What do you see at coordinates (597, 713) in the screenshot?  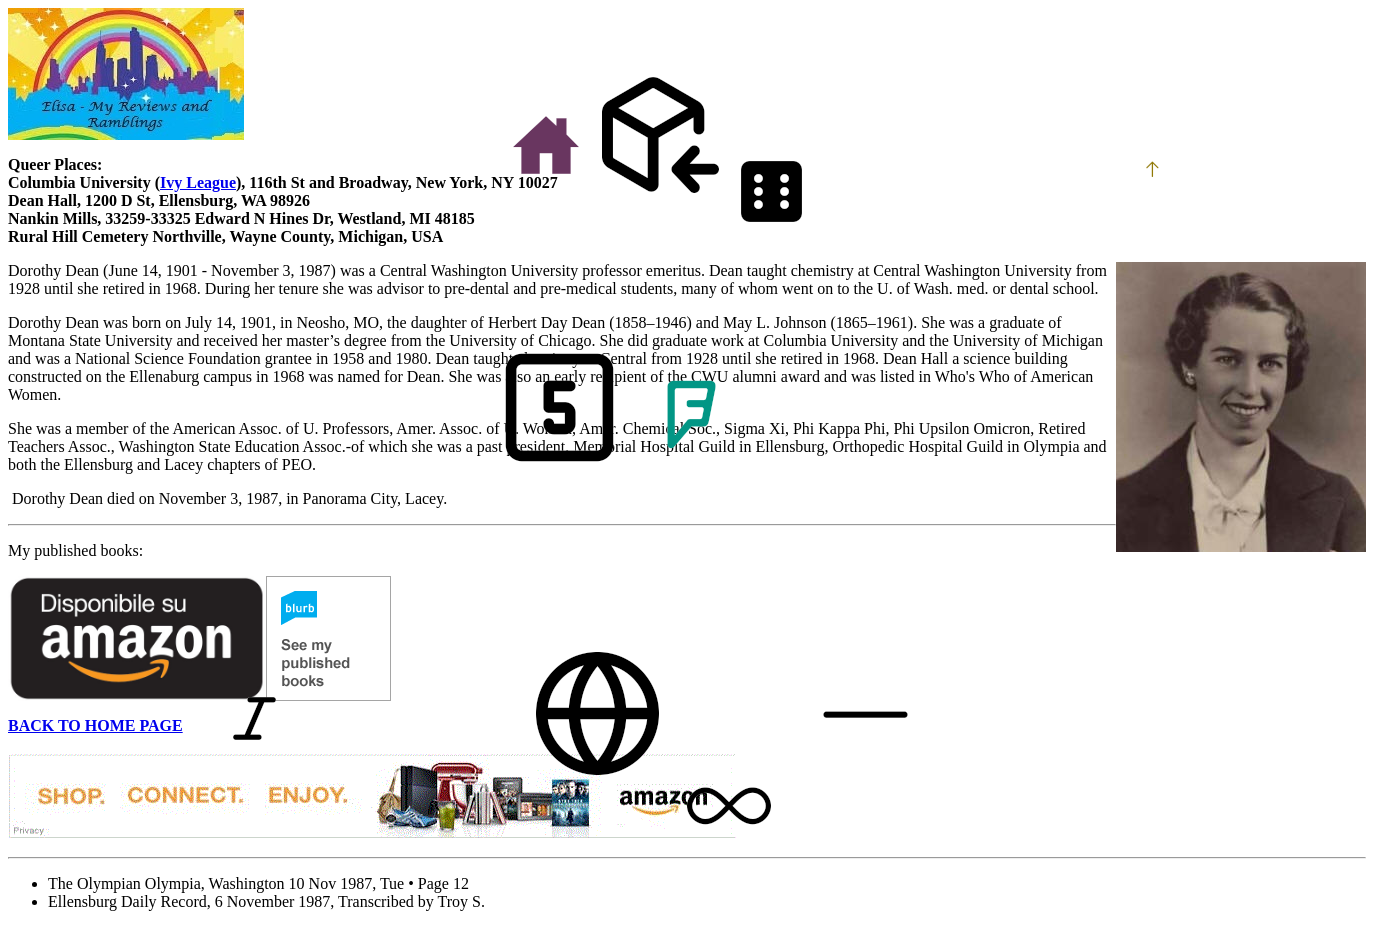 I see `switch language or region settings` at bounding box center [597, 713].